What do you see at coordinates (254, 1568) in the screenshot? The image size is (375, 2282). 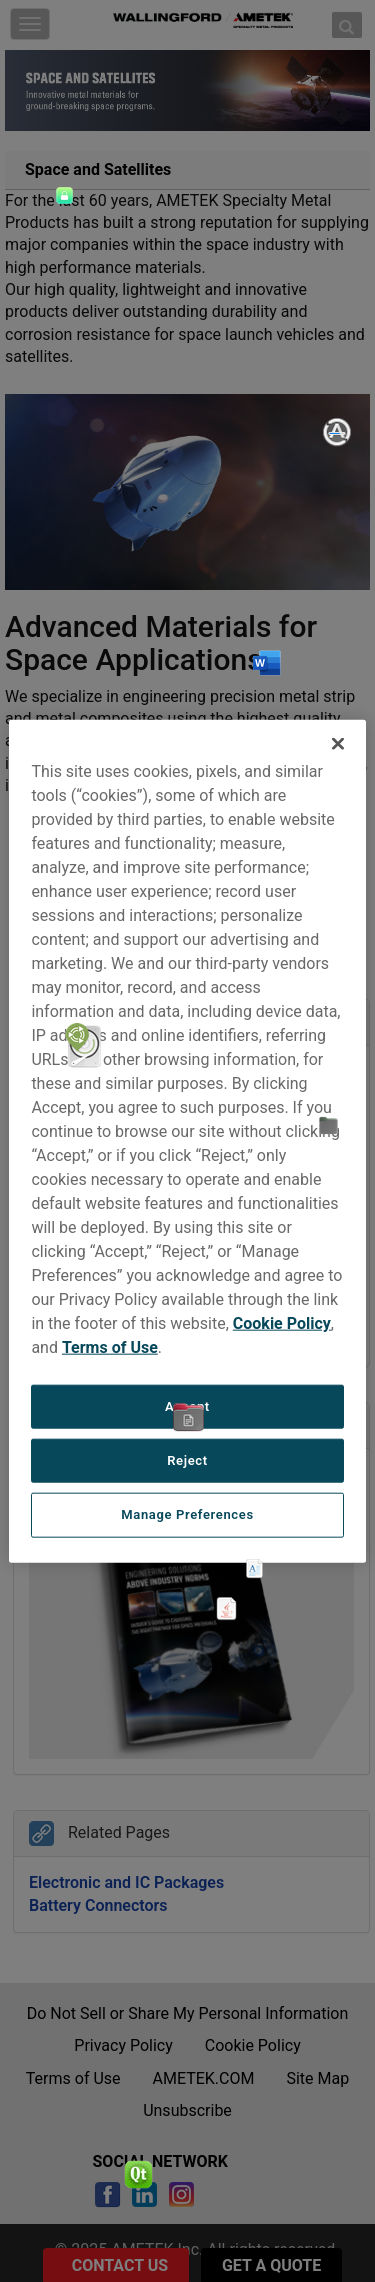 I see `open a text document` at bounding box center [254, 1568].